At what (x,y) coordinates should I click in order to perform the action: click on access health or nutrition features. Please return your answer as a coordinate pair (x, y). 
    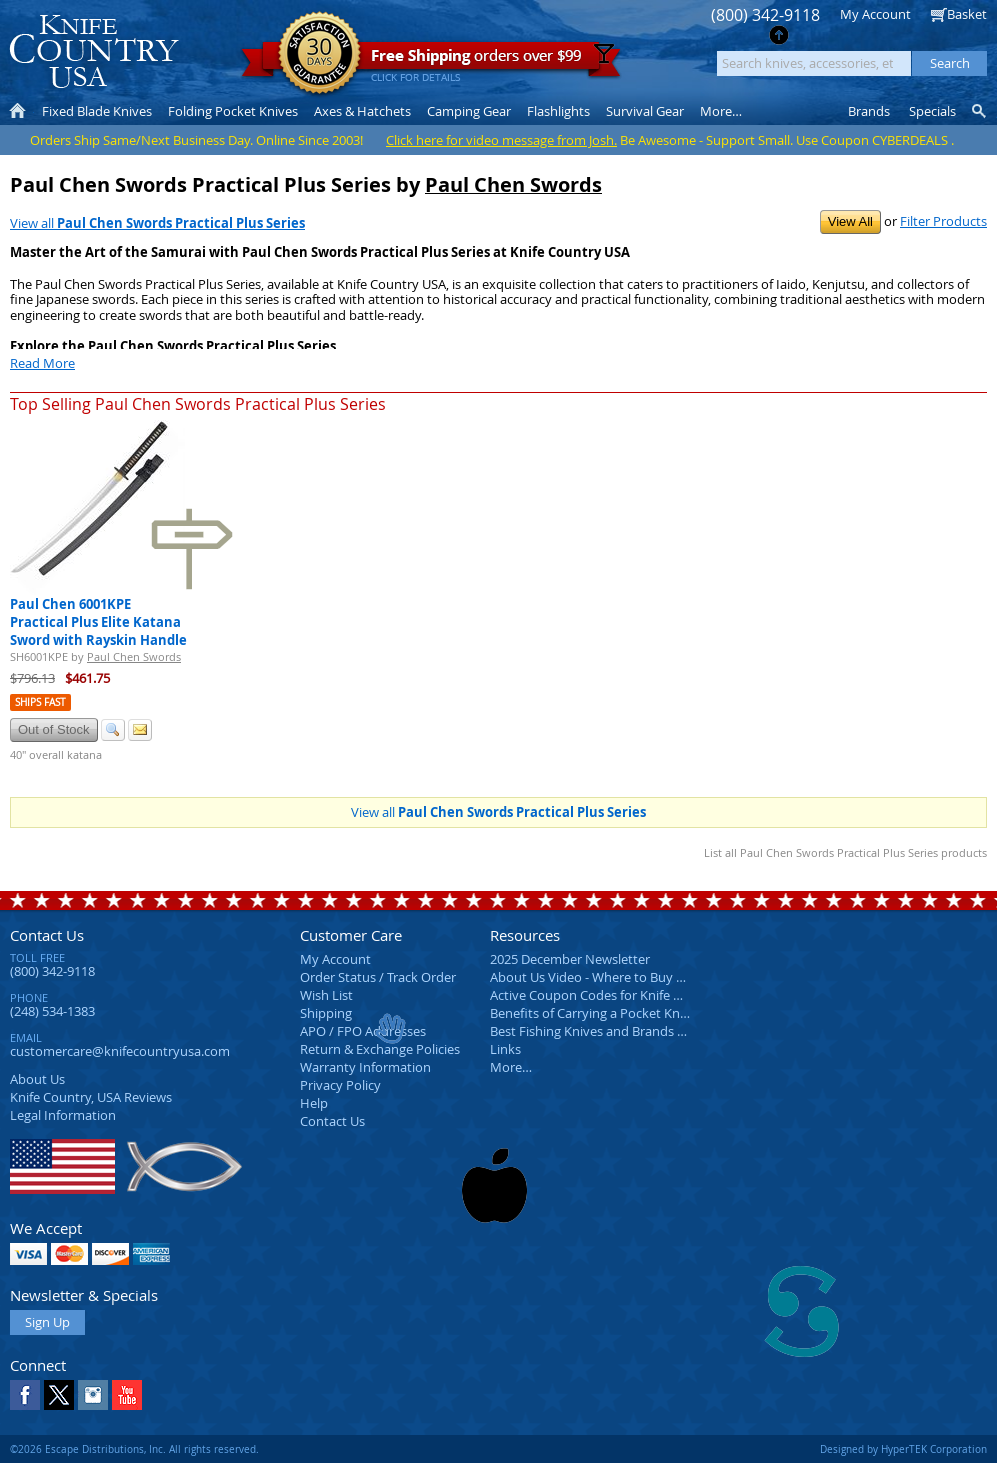
    Looking at the image, I should click on (494, 1185).